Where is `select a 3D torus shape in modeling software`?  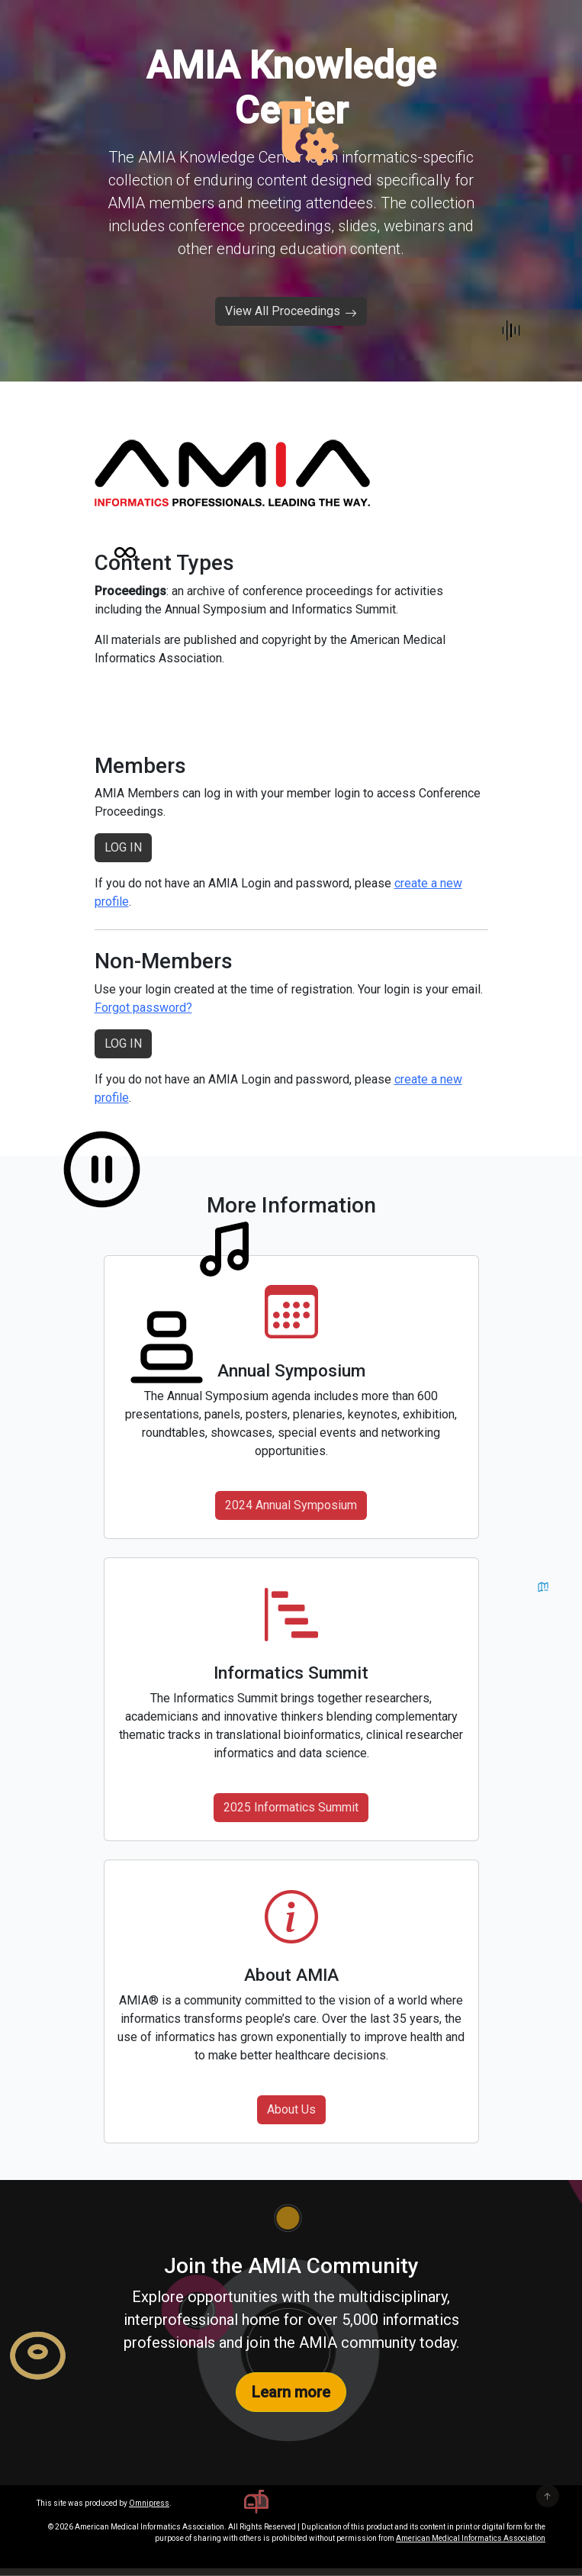
select a 3D torus shape in modeling software is located at coordinates (37, 2354).